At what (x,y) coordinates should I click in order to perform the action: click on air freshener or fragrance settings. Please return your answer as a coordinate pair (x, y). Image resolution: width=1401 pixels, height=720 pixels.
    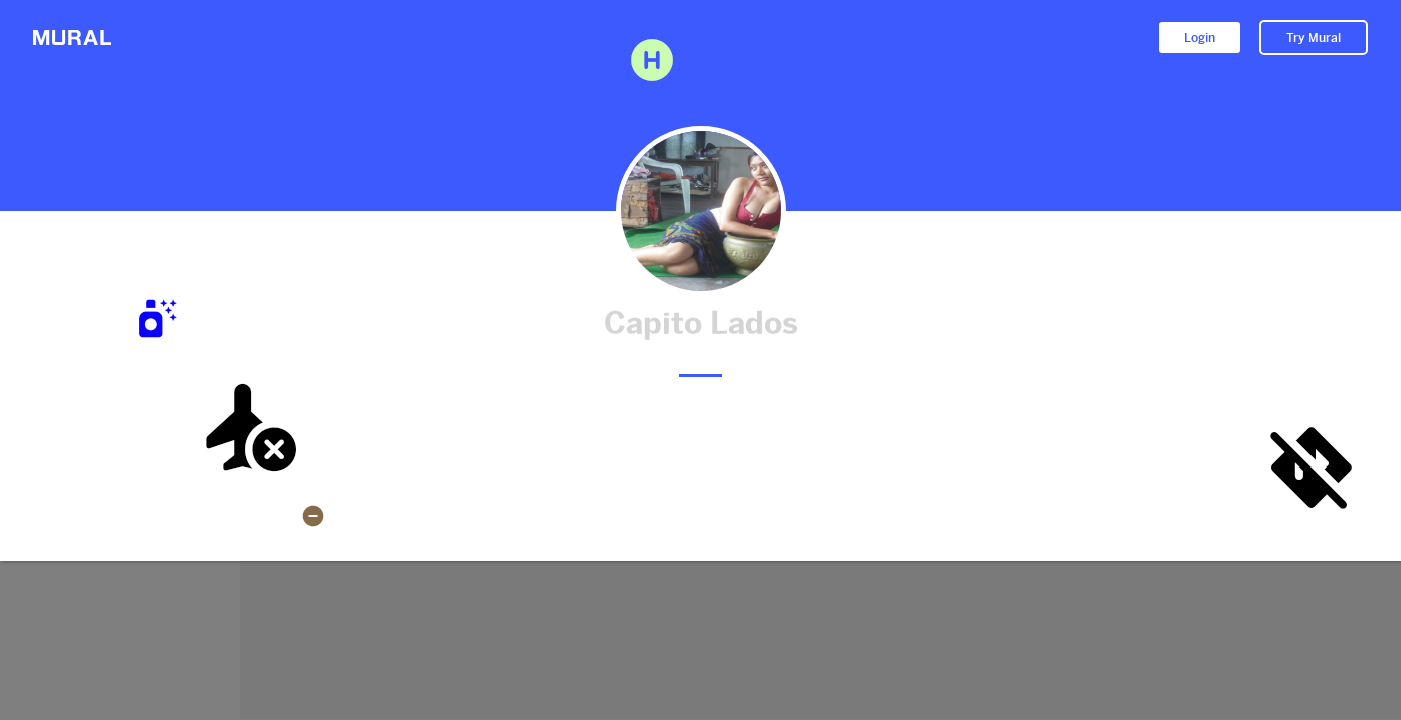
    Looking at the image, I should click on (155, 318).